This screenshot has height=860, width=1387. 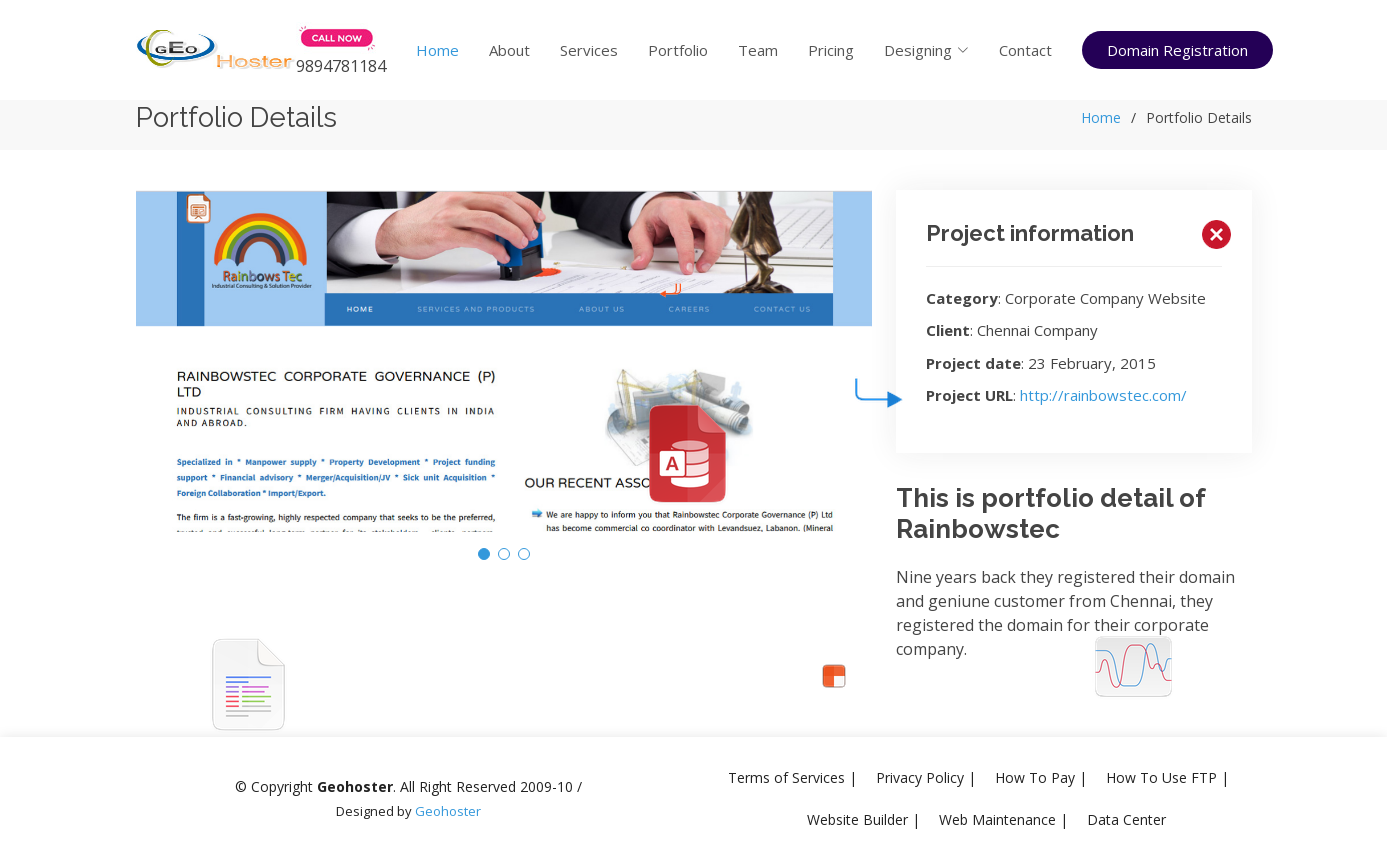 I want to click on cancel or close the current action, so click(x=1216, y=234).